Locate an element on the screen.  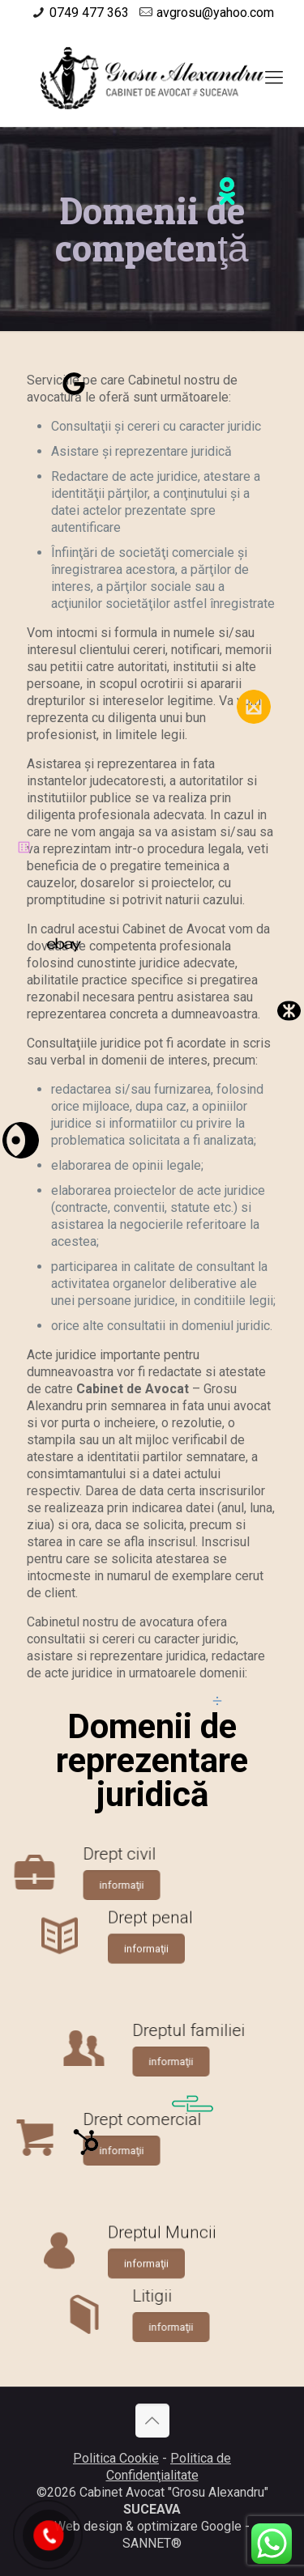
open milanote app is located at coordinates (254, 707).